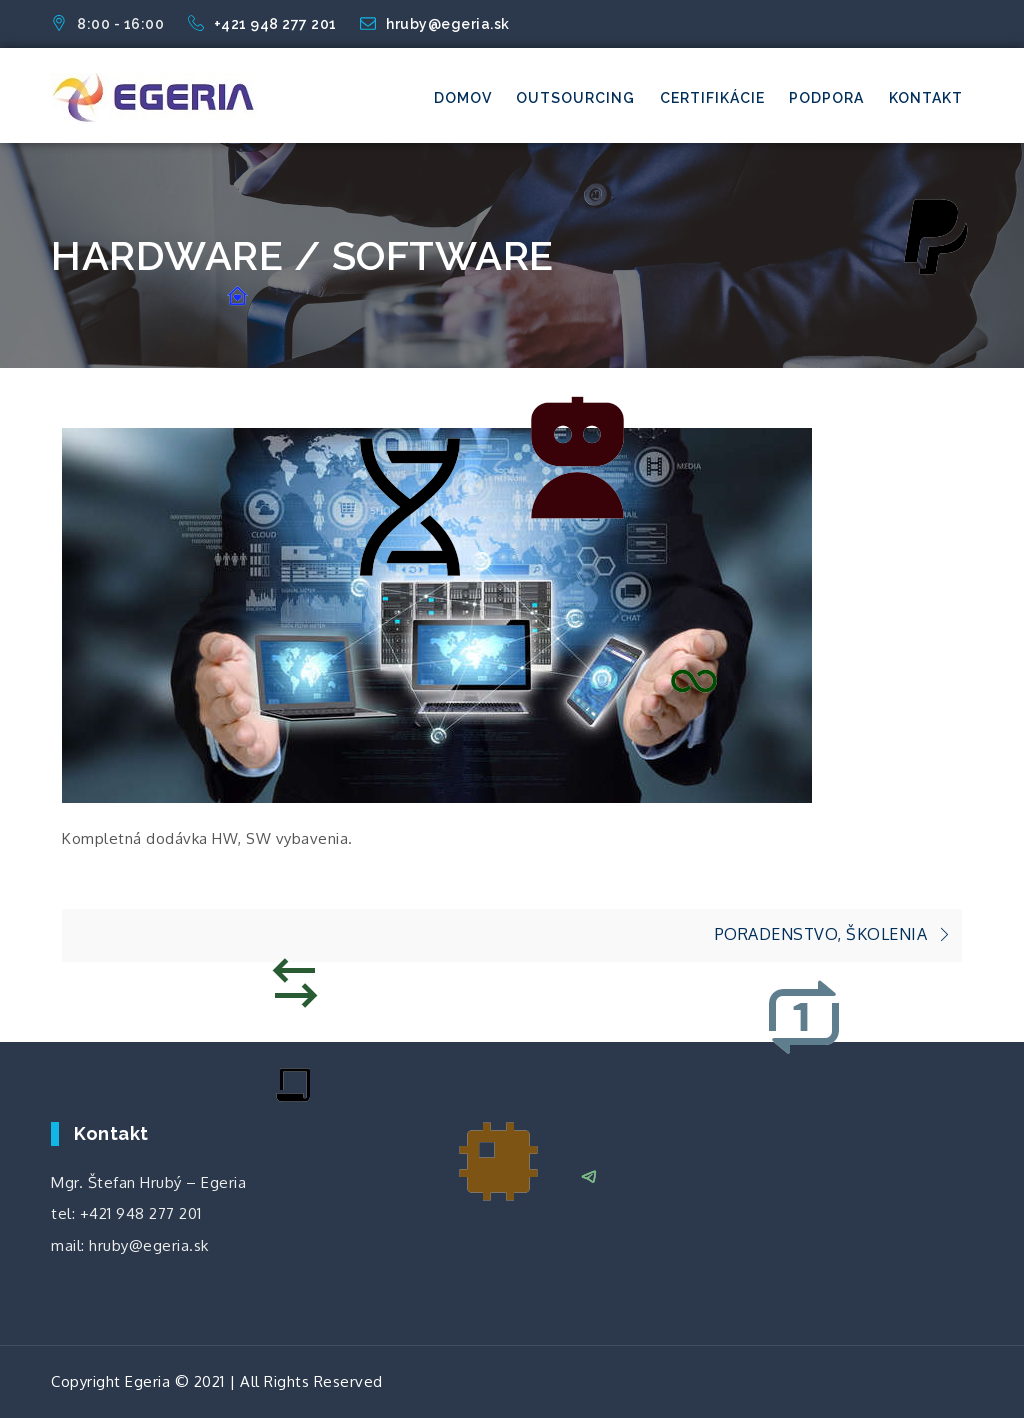  I want to click on swap or exchange items, so click(295, 983).